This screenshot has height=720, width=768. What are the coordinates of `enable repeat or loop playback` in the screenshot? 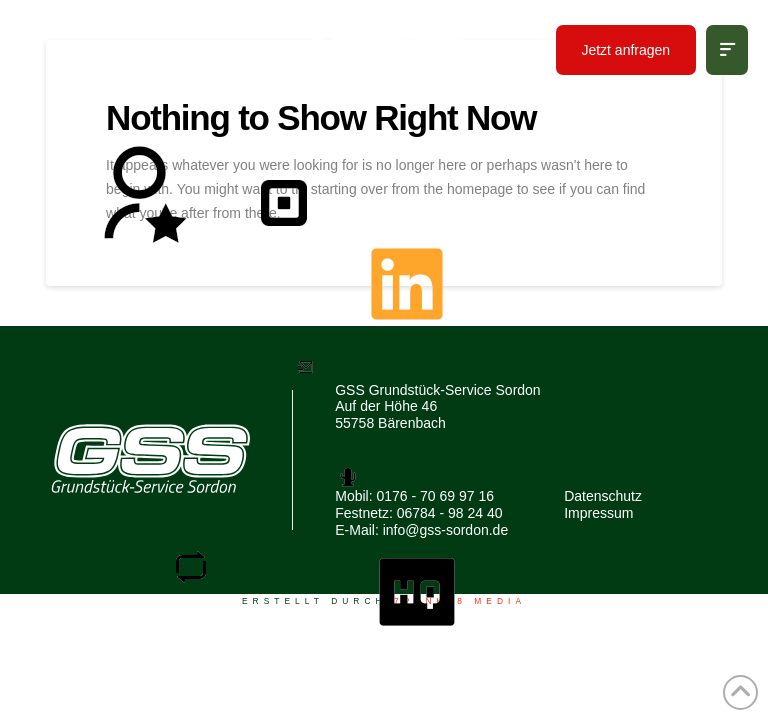 It's located at (191, 567).